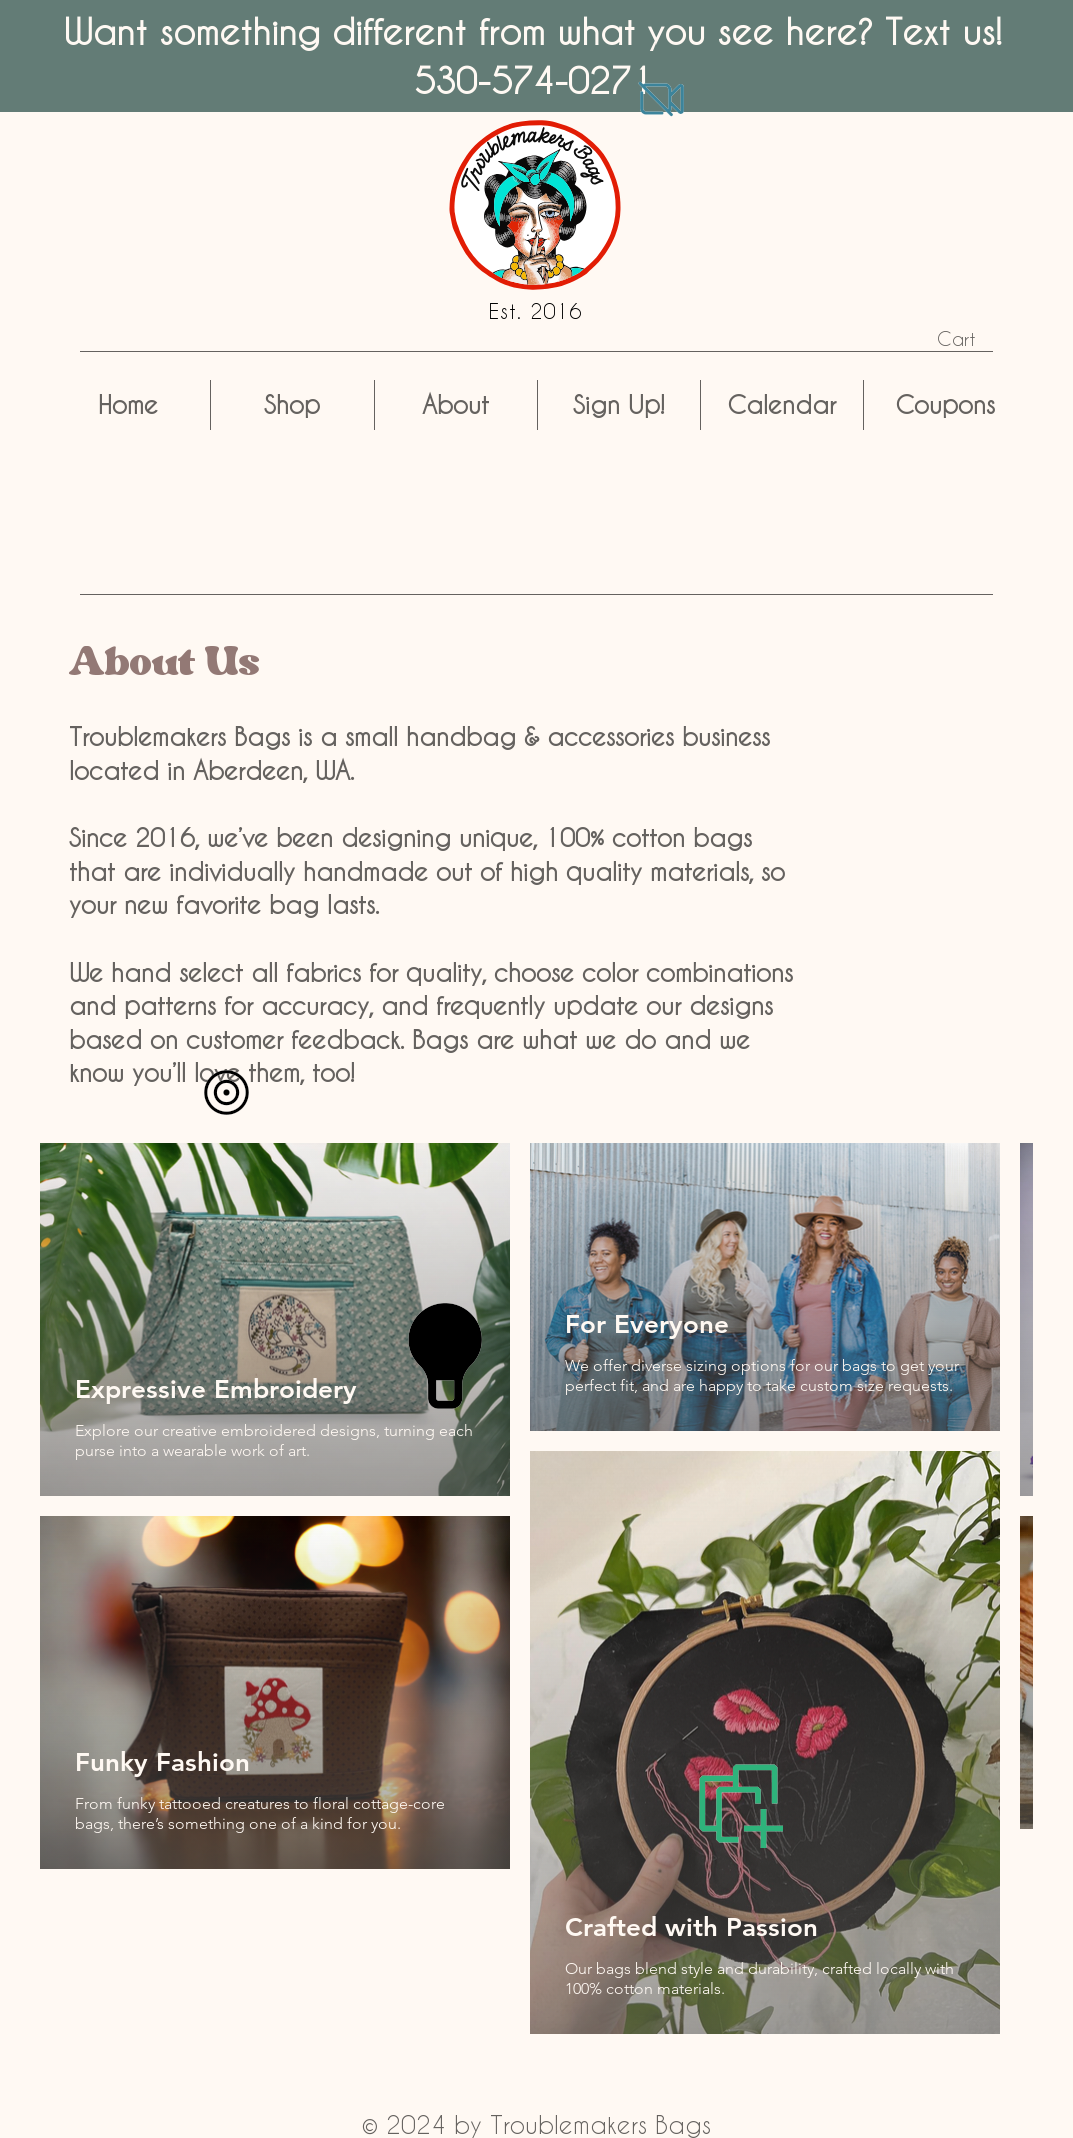  Describe the element at coordinates (662, 99) in the screenshot. I see `video camera is off` at that location.